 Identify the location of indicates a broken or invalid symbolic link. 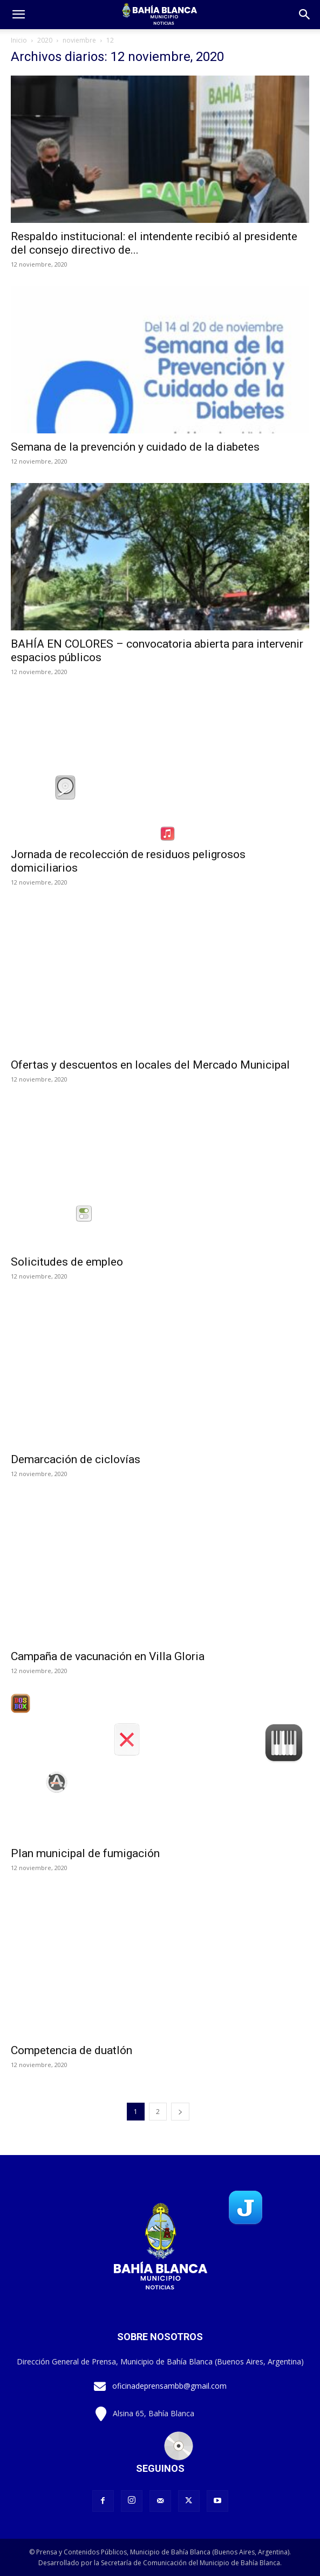
(127, 1739).